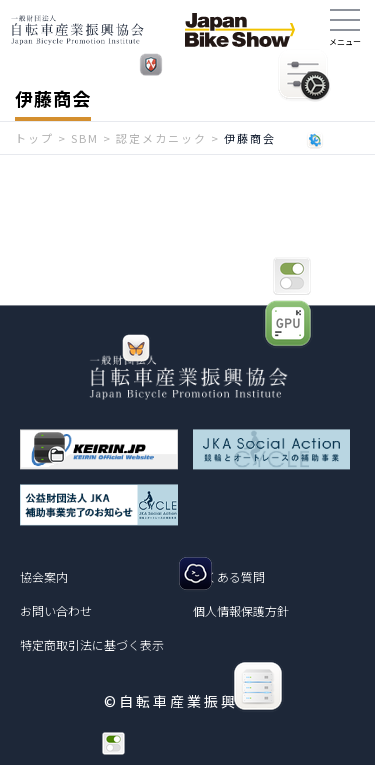 The width and height of the screenshot is (375, 765). I want to click on open gnome tweaks settings, so click(292, 276).